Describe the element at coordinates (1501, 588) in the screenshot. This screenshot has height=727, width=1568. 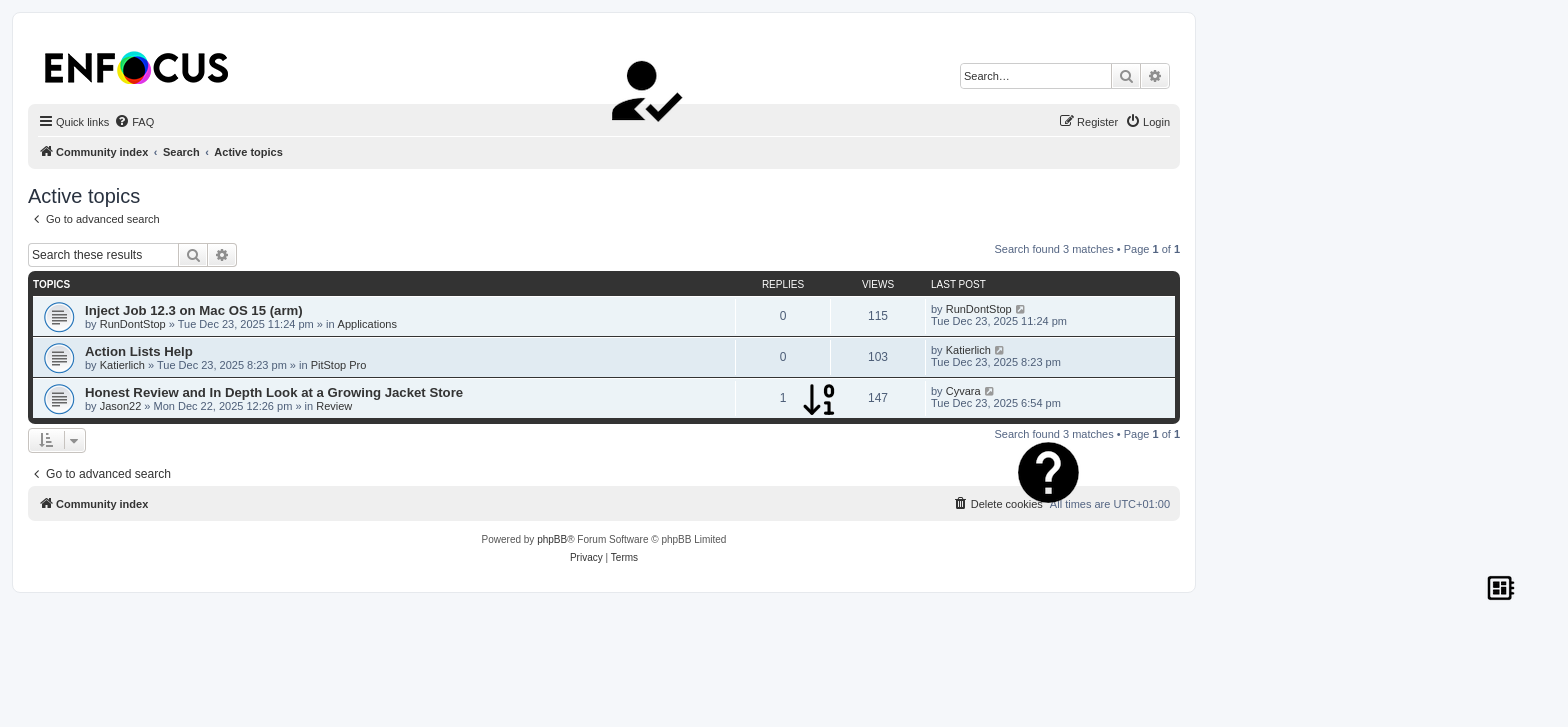
I see `access developer or hardware settings` at that location.